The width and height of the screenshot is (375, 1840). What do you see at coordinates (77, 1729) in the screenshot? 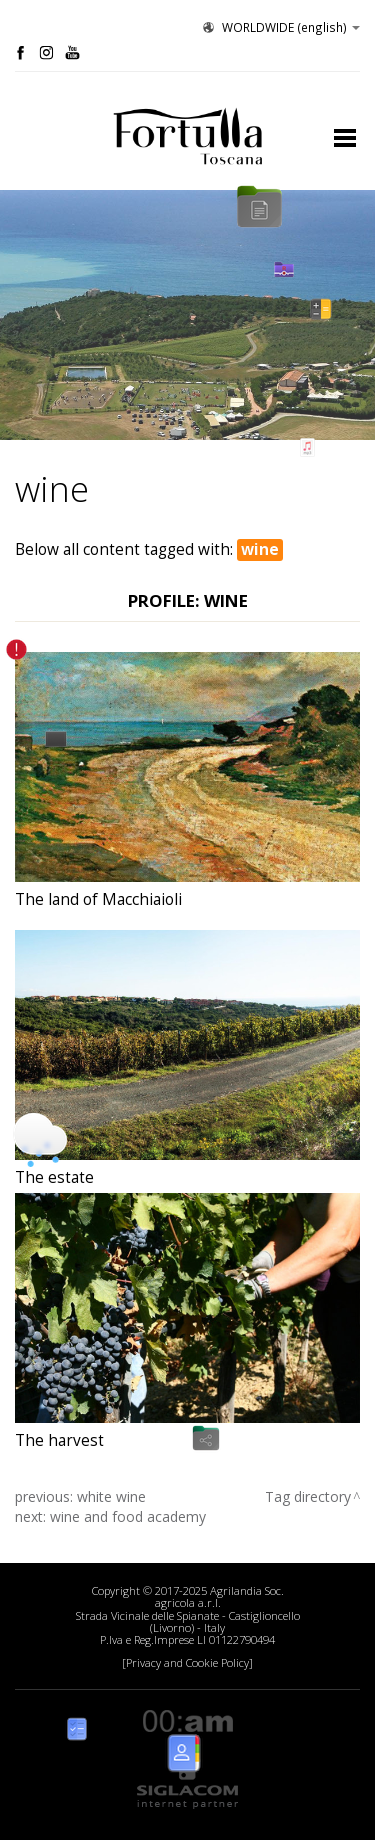
I see `open your bookmarks or saved items app` at bounding box center [77, 1729].